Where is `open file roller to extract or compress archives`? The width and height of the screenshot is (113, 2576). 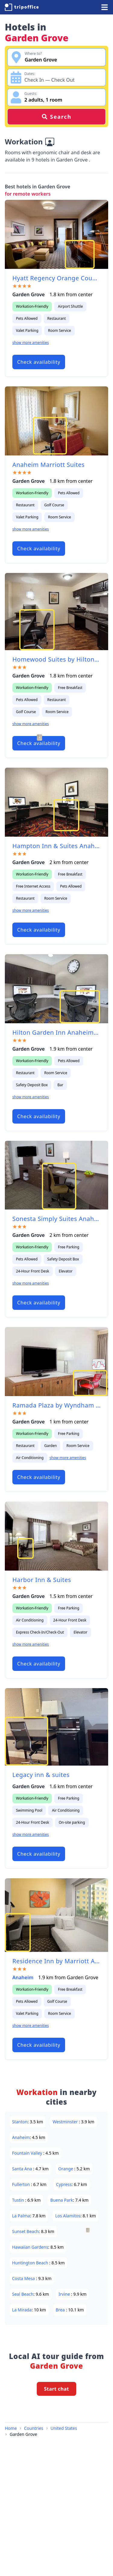
open file roller to extract or compress archives is located at coordinates (88, 2230).